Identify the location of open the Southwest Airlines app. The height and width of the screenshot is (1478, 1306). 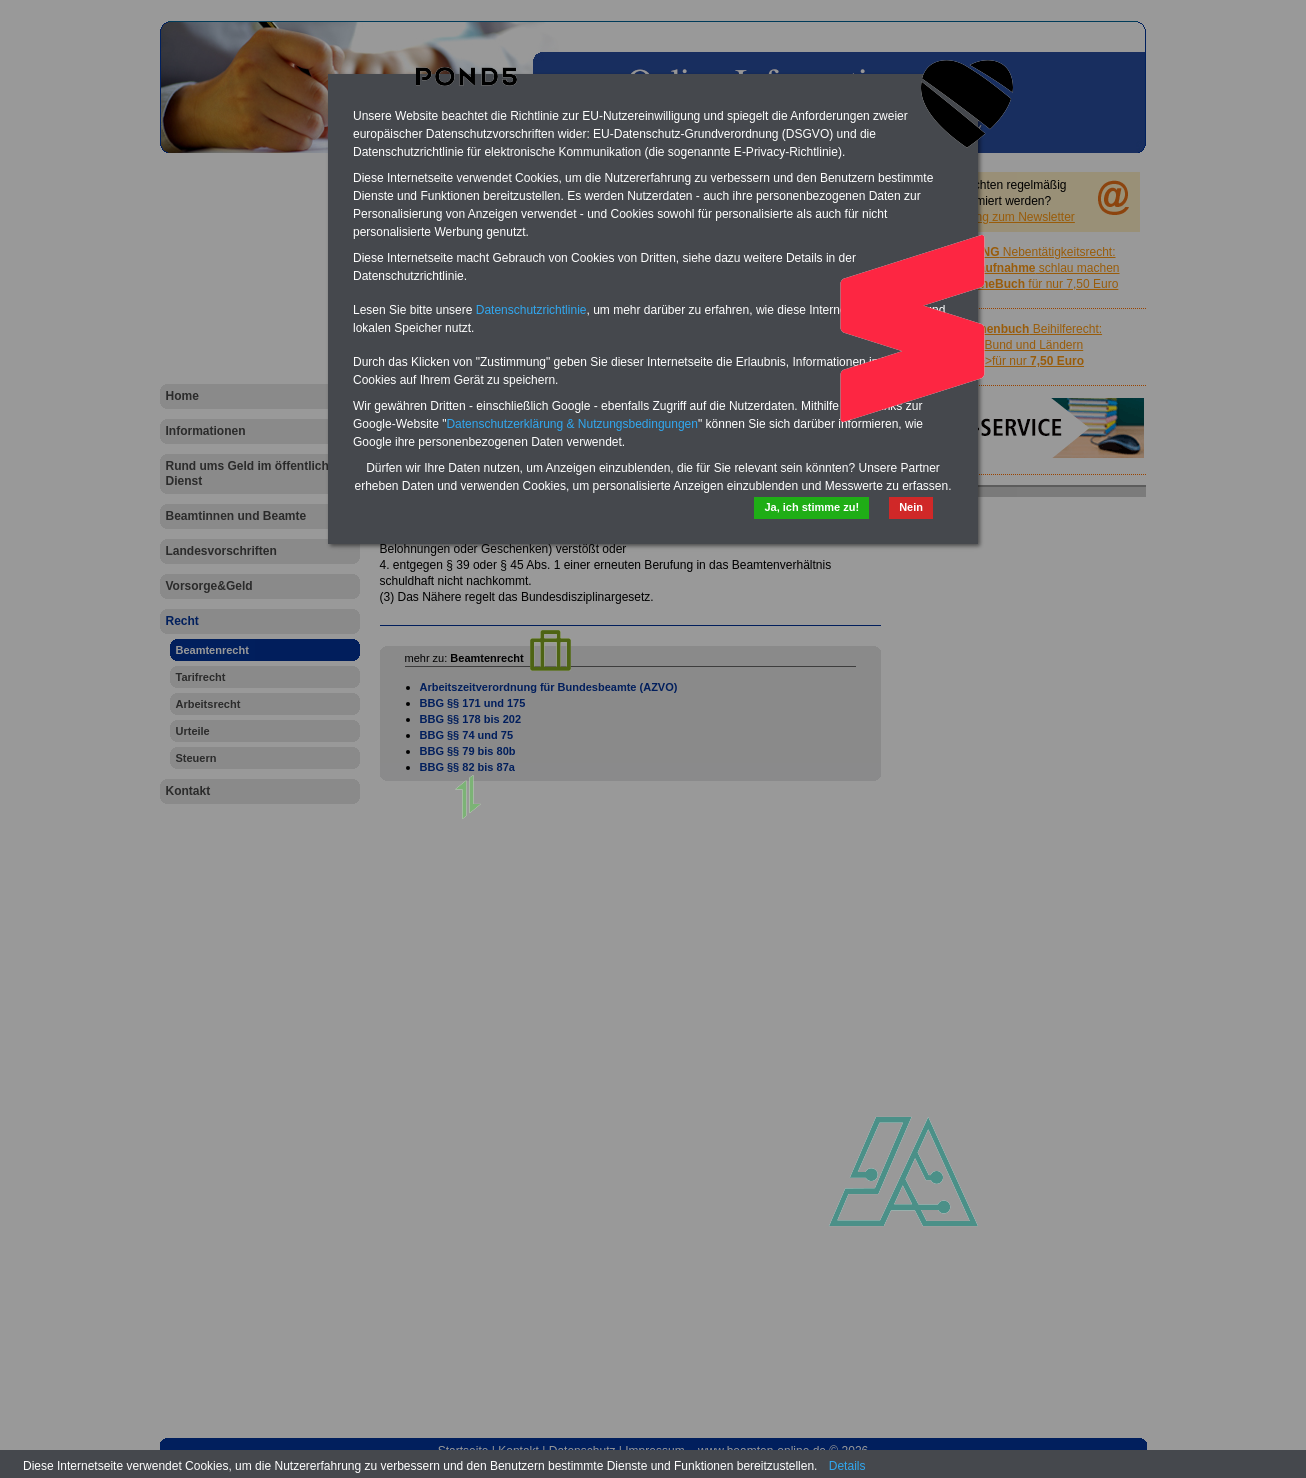
(967, 104).